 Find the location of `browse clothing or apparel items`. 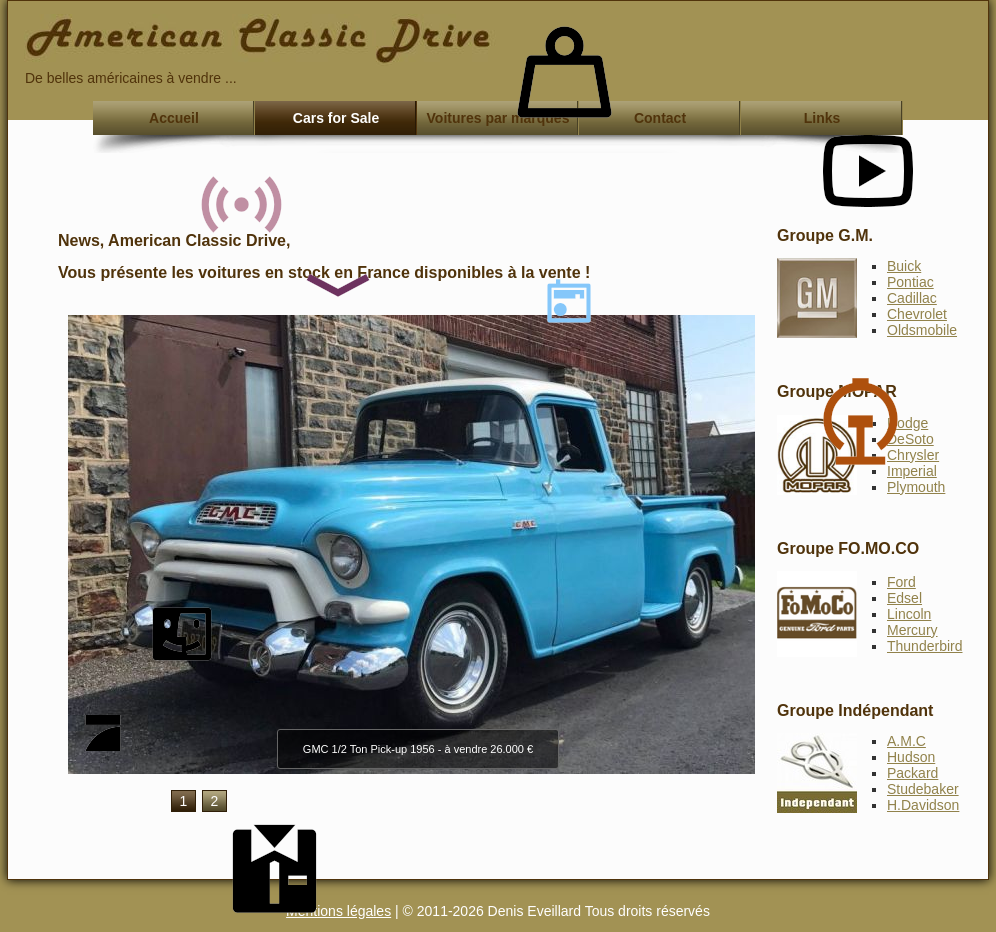

browse clothing or apparel items is located at coordinates (274, 866).